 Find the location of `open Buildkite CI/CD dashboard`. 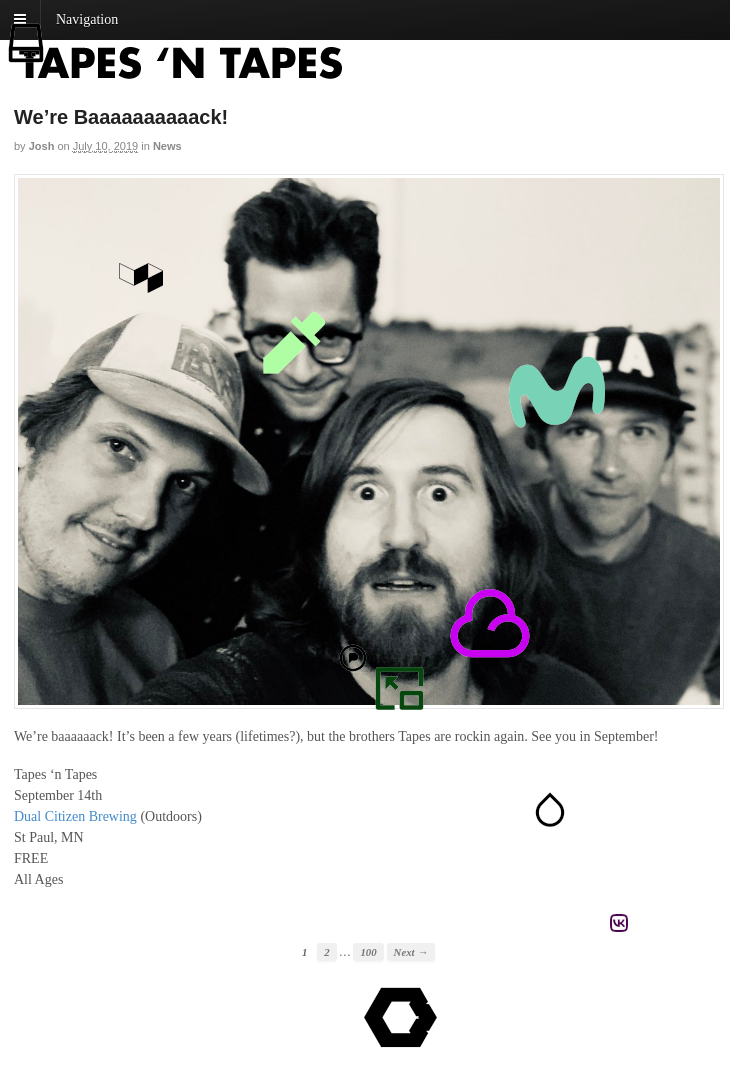

open Buildkite CI/CD dashboard is located at coordinates (141, 278).